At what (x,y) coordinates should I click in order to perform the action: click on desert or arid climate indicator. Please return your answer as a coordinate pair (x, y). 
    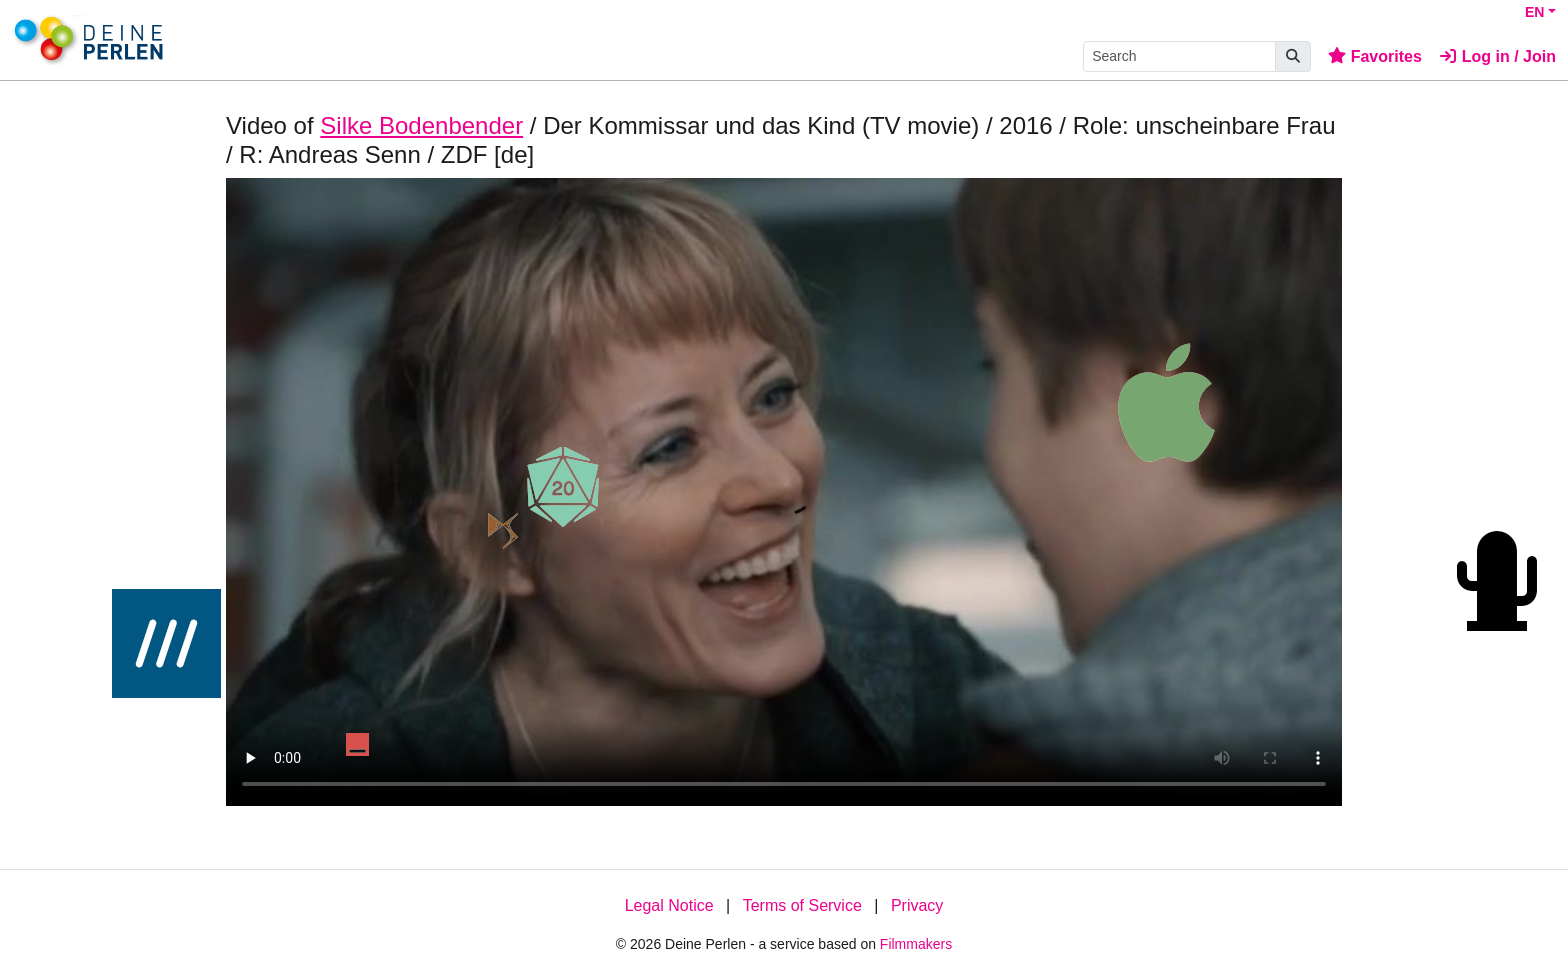
    Looking at the image, I should click on (1497, 581).